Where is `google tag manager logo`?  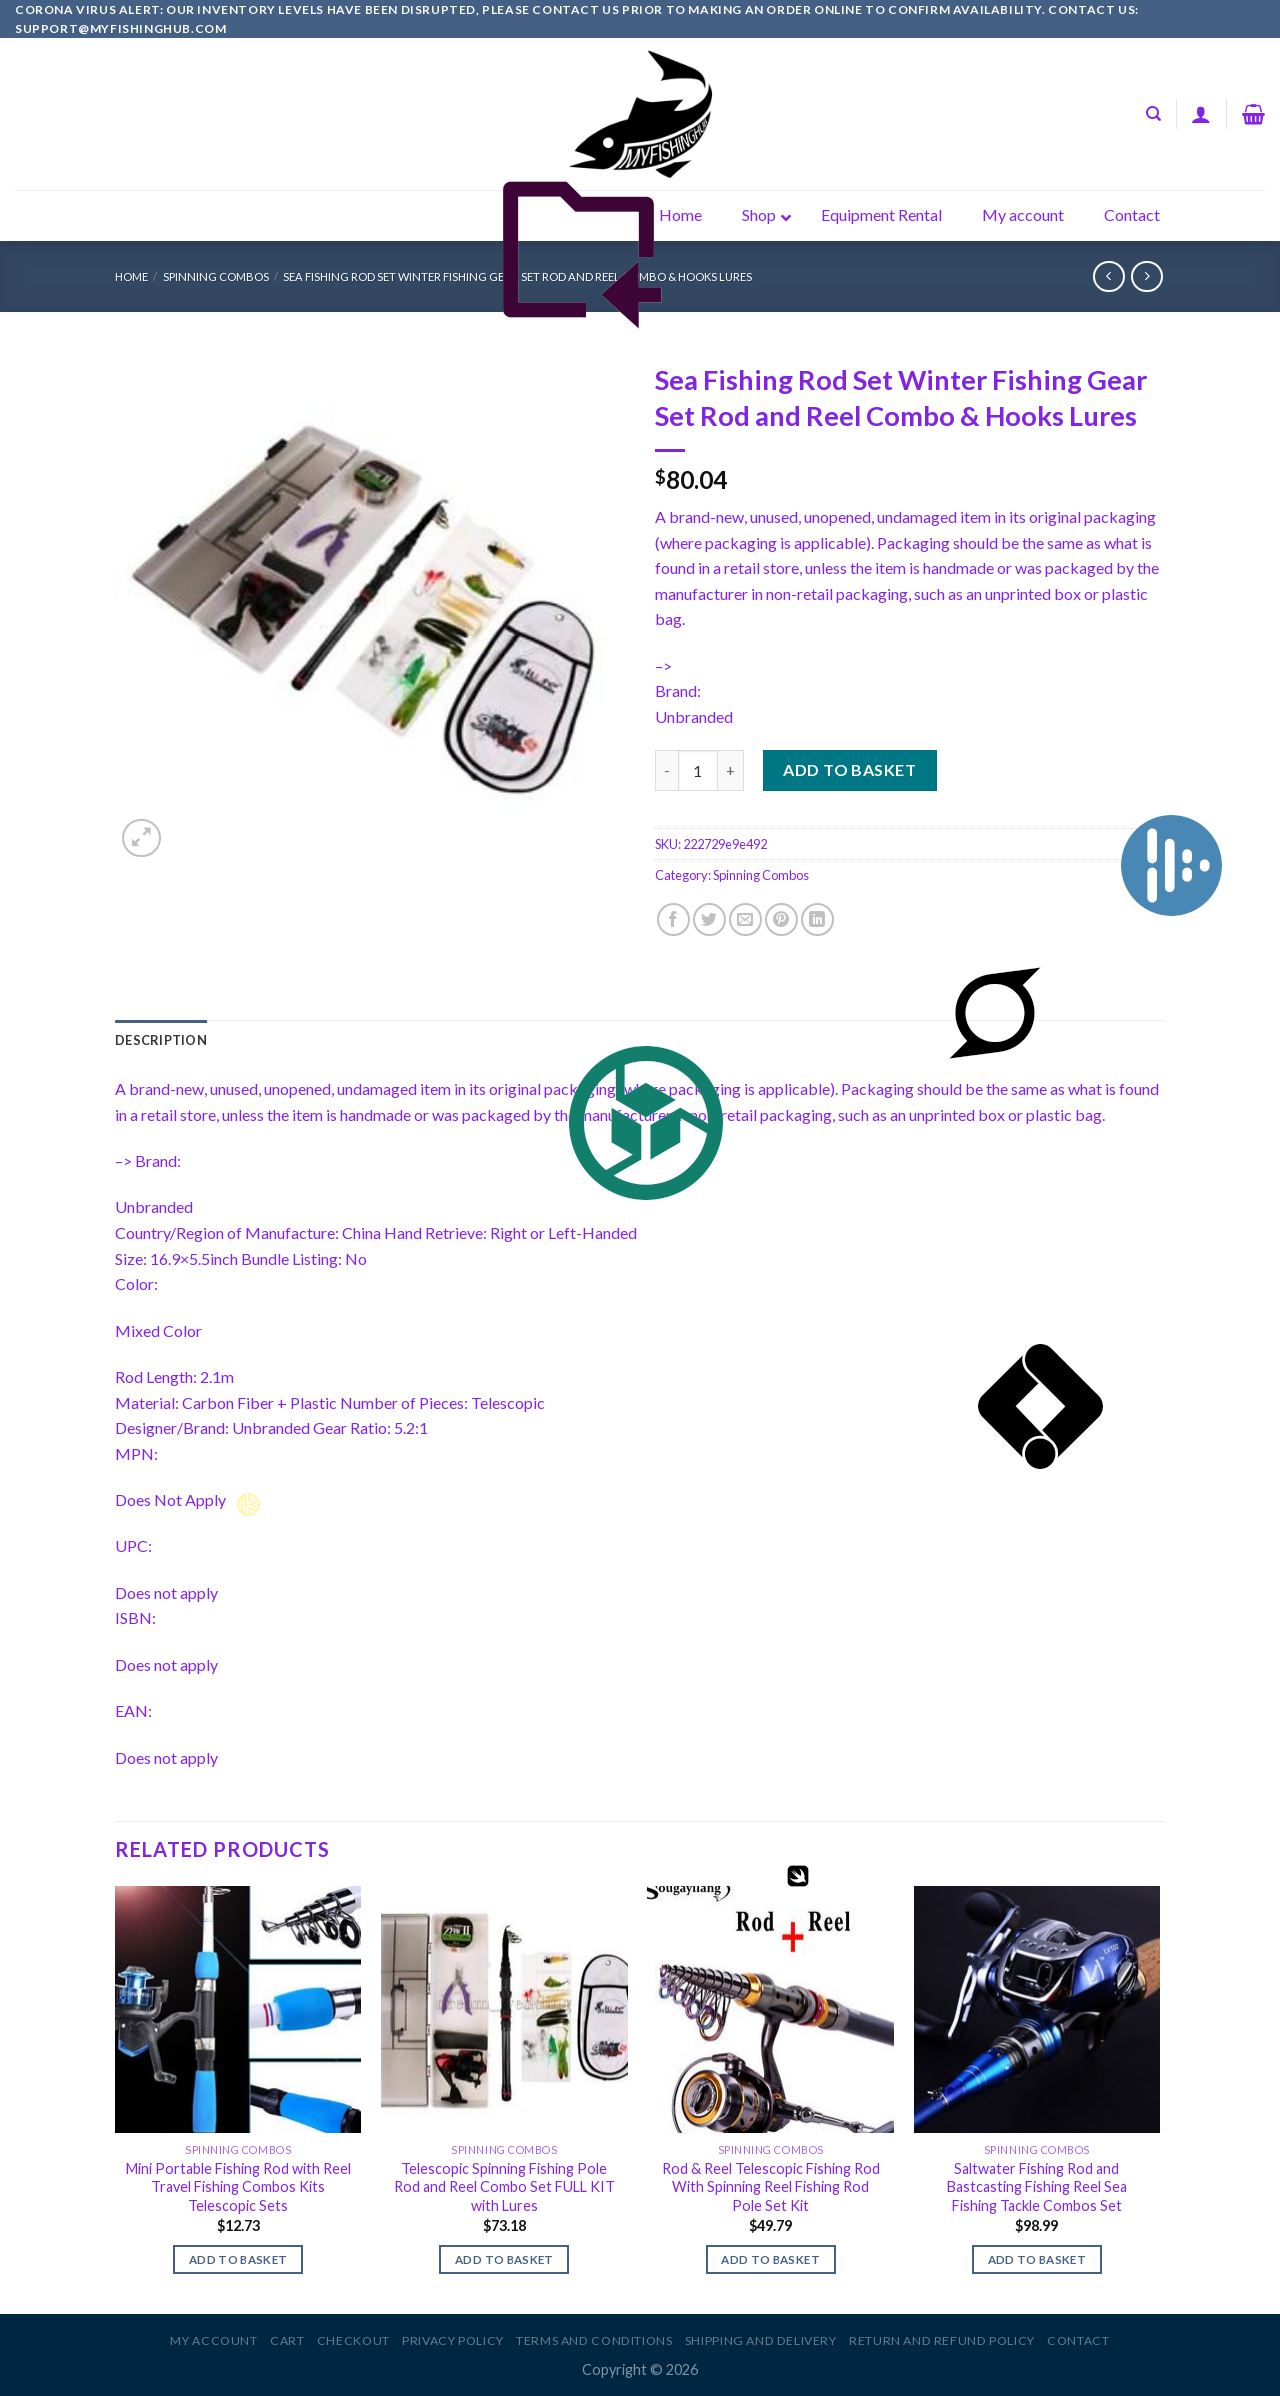
google tag manager logo is located at coordinates (1040, 1406).